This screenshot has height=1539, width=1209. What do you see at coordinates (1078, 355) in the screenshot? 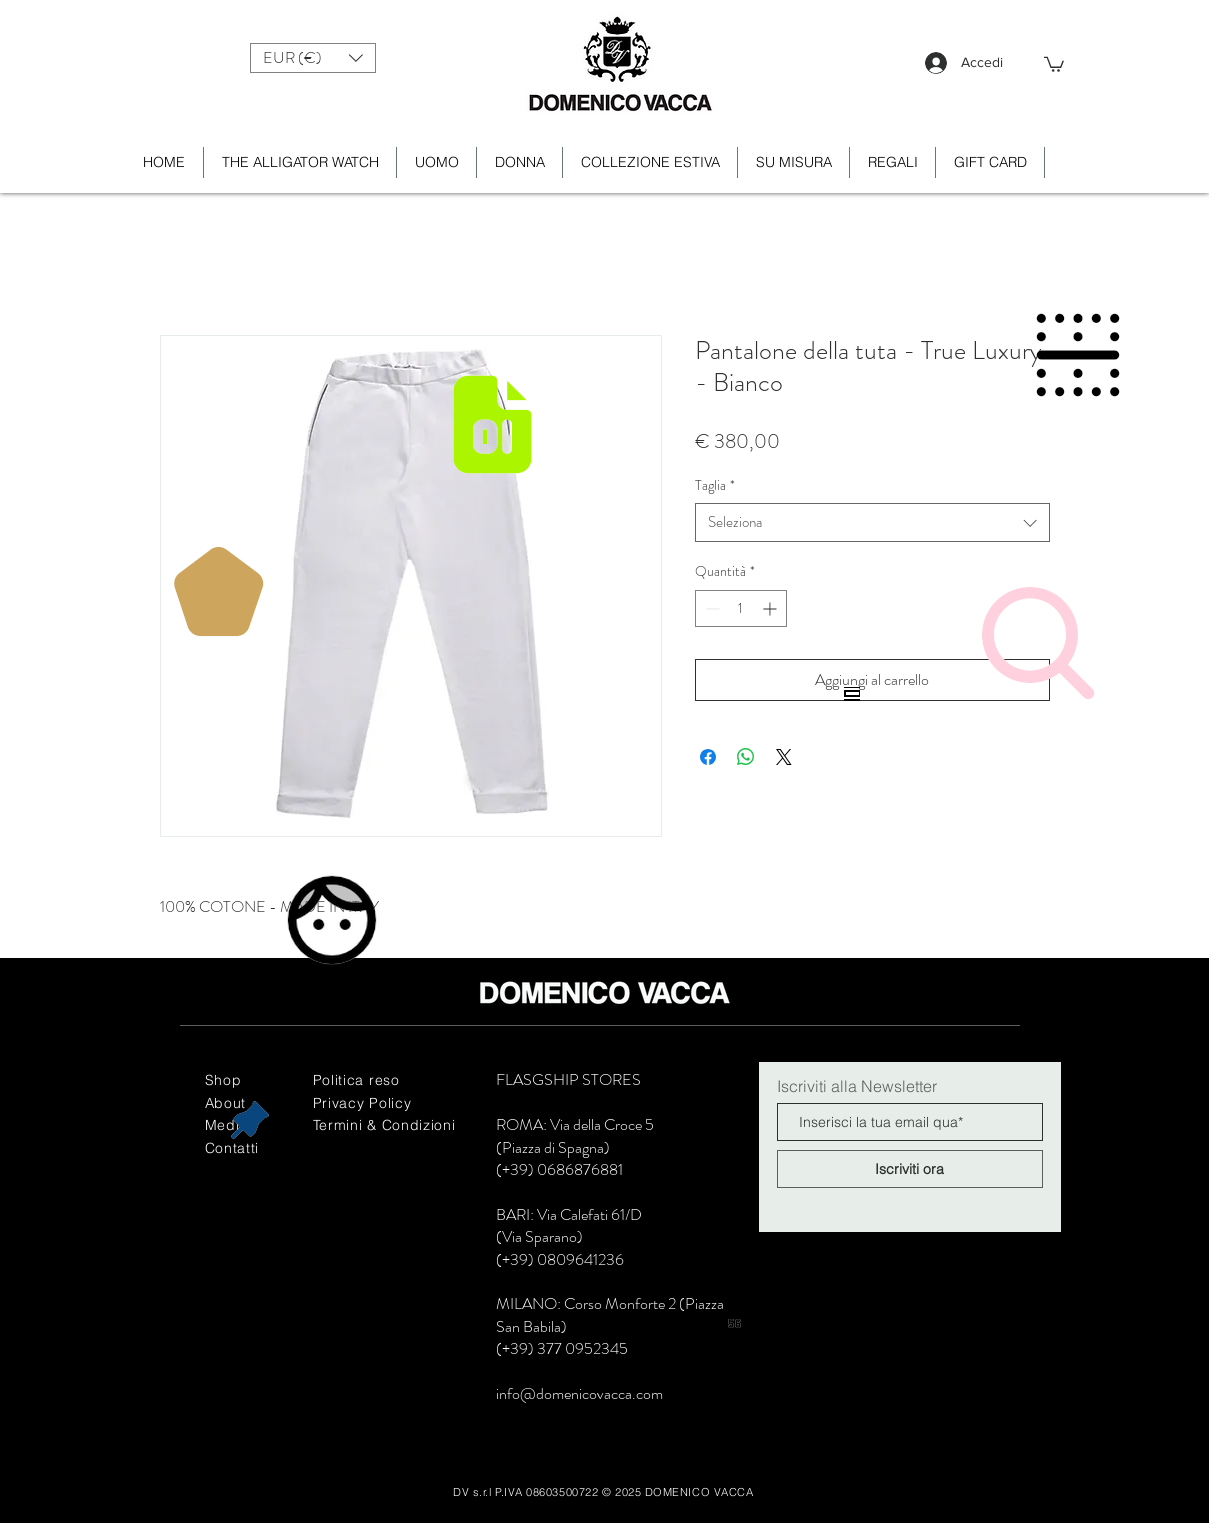
I see `apply horizontal border to selected cells` at bounding box center [1078, 355].